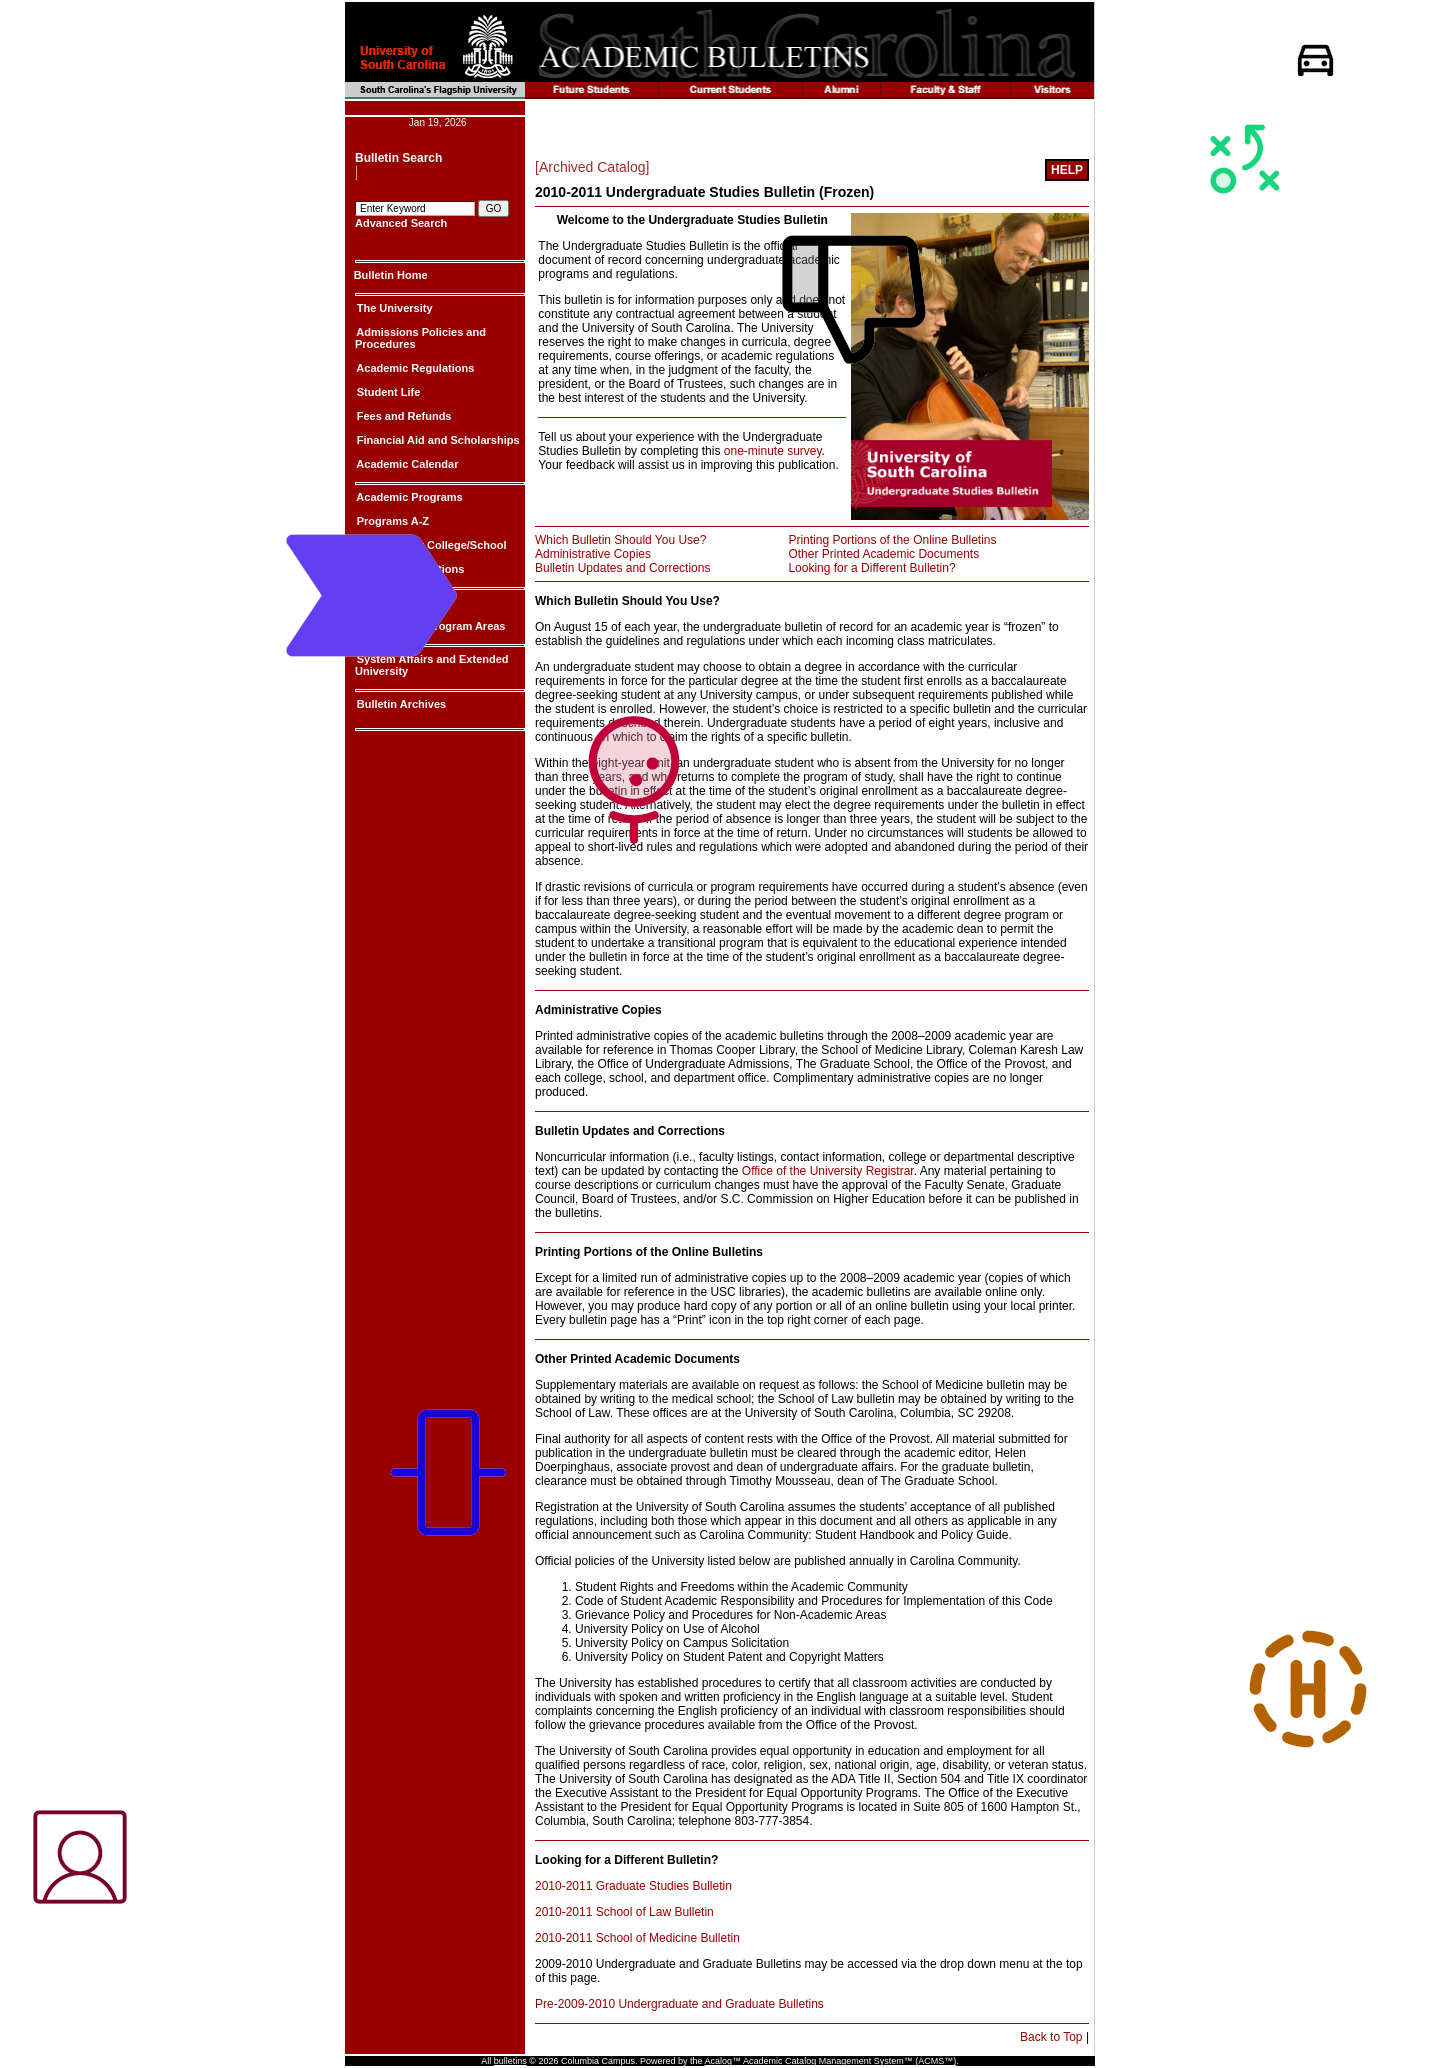  Describe the element at coordinates (854, 292) in the screenshot. I see `dislike or downvote content` at that location.